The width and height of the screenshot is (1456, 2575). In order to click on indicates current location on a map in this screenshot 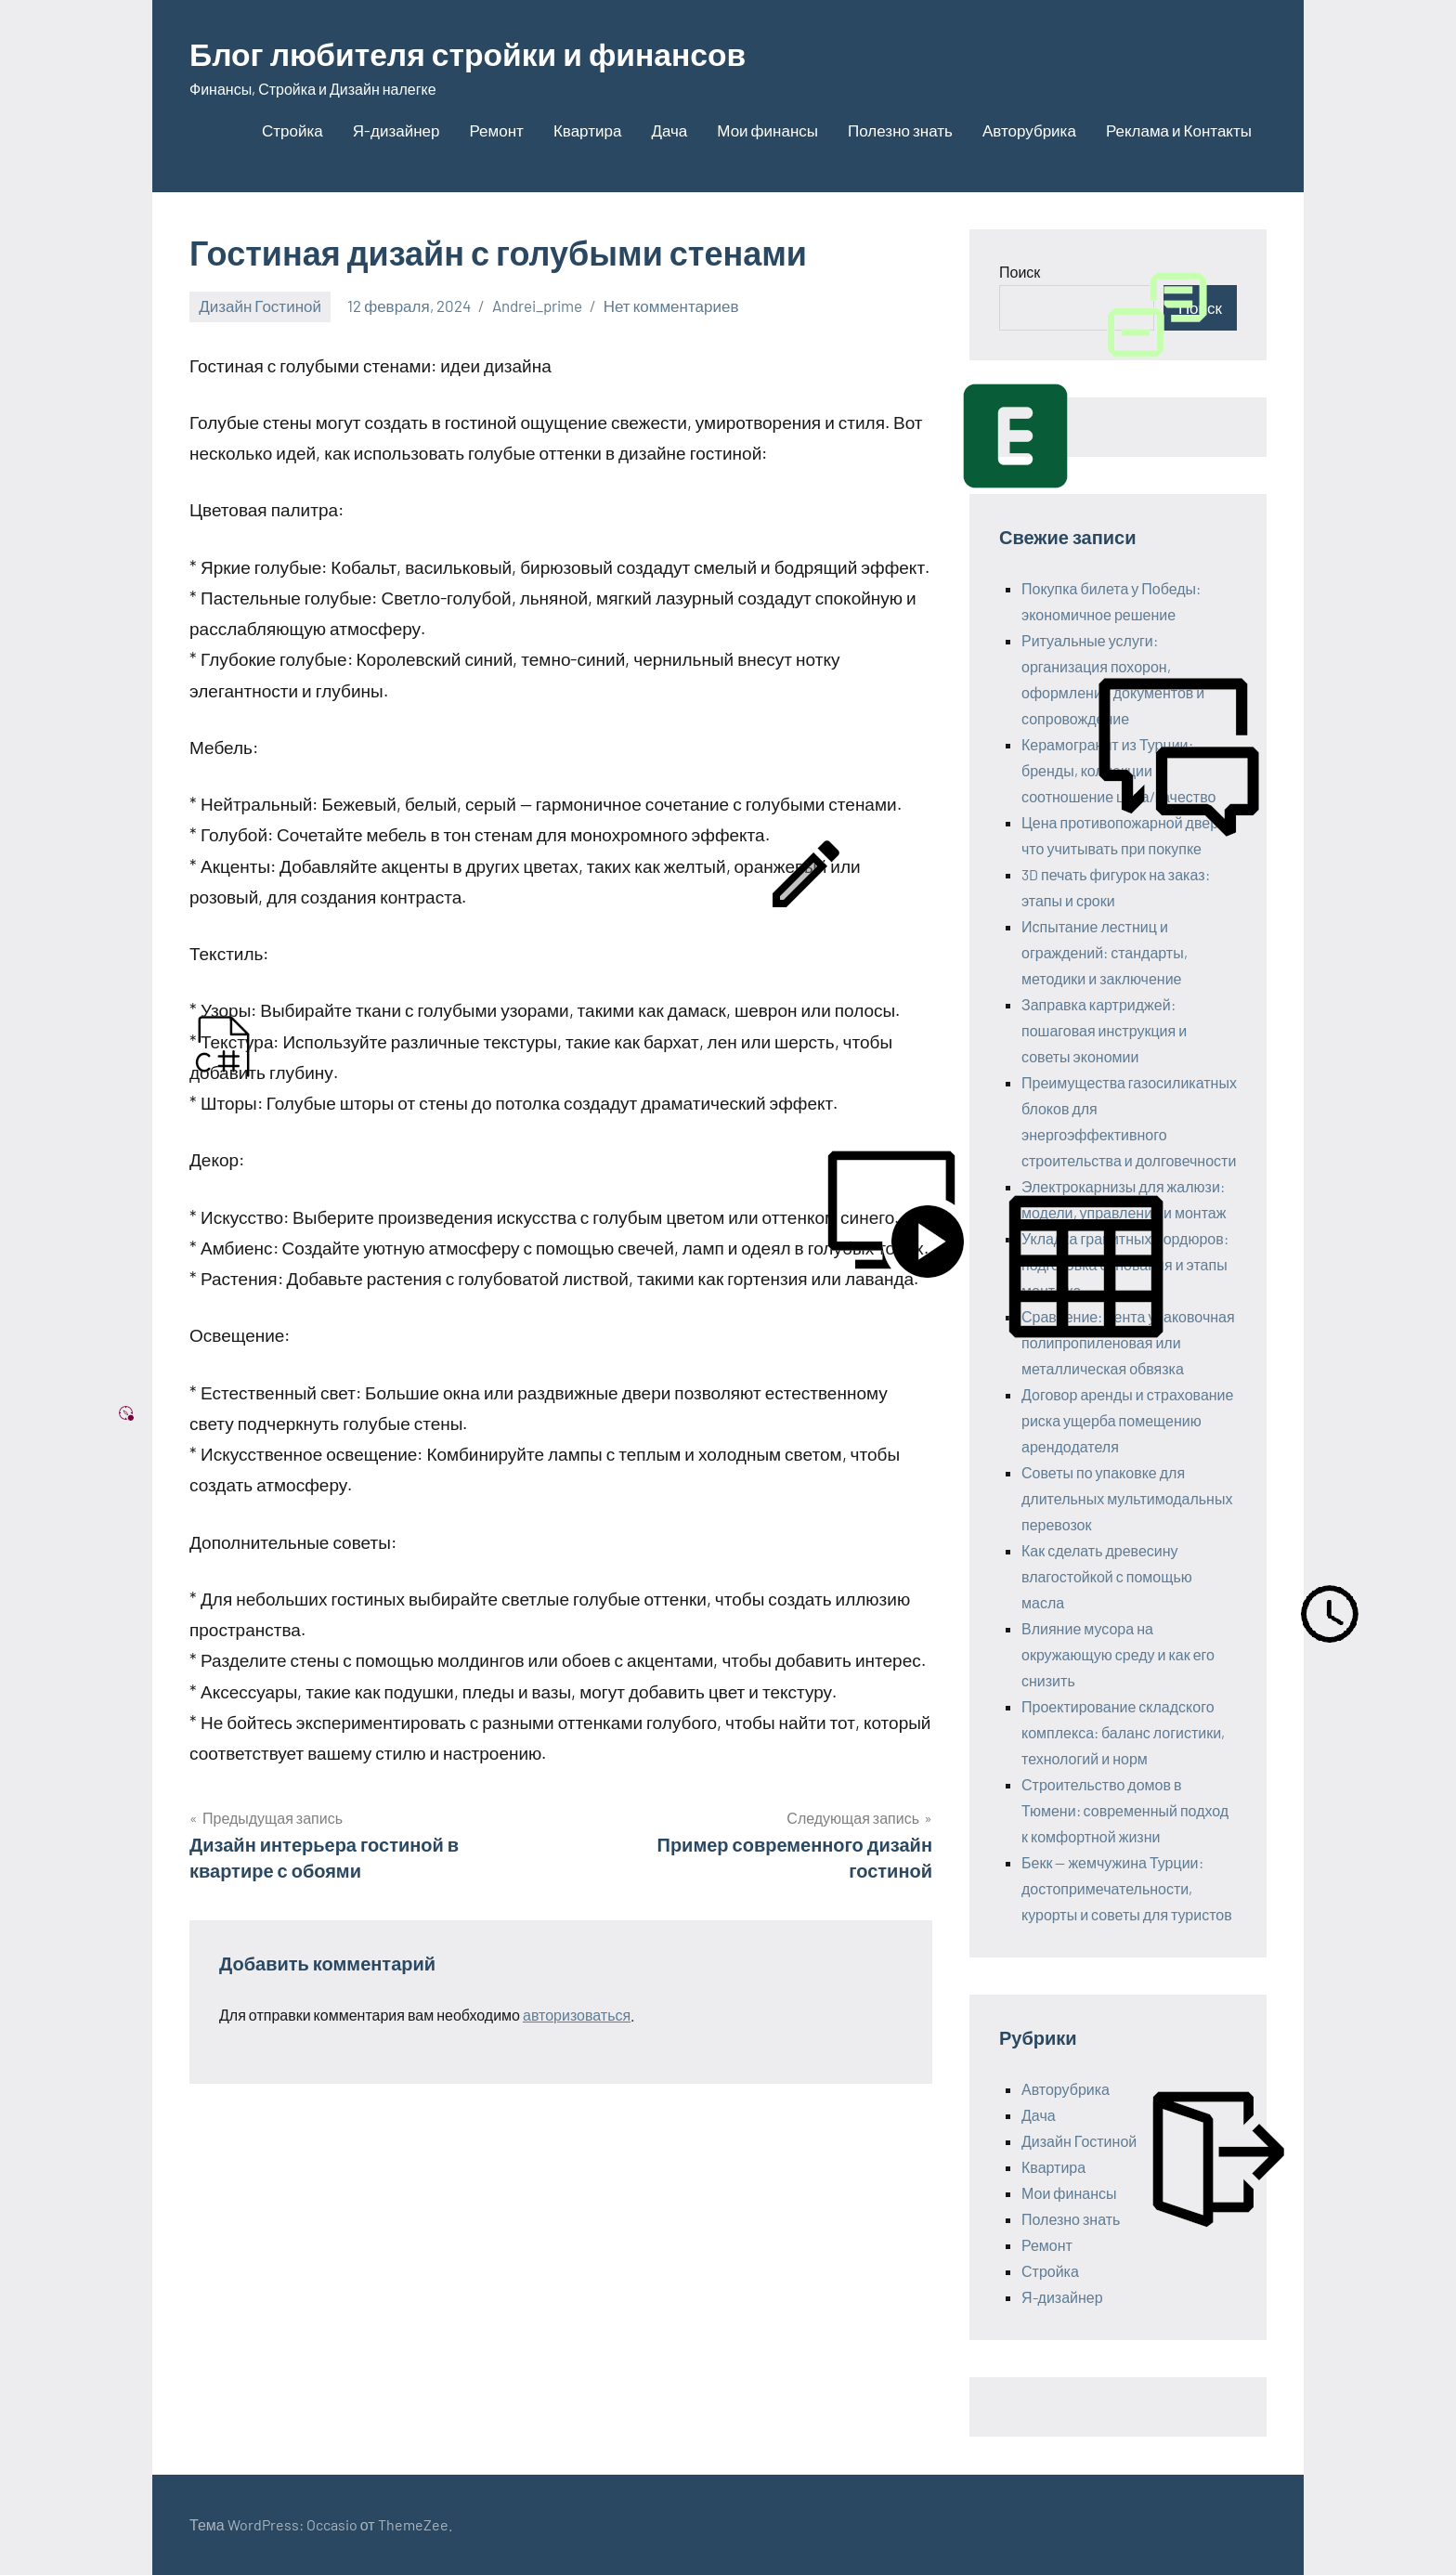, I will do `click(125, 1412)`.